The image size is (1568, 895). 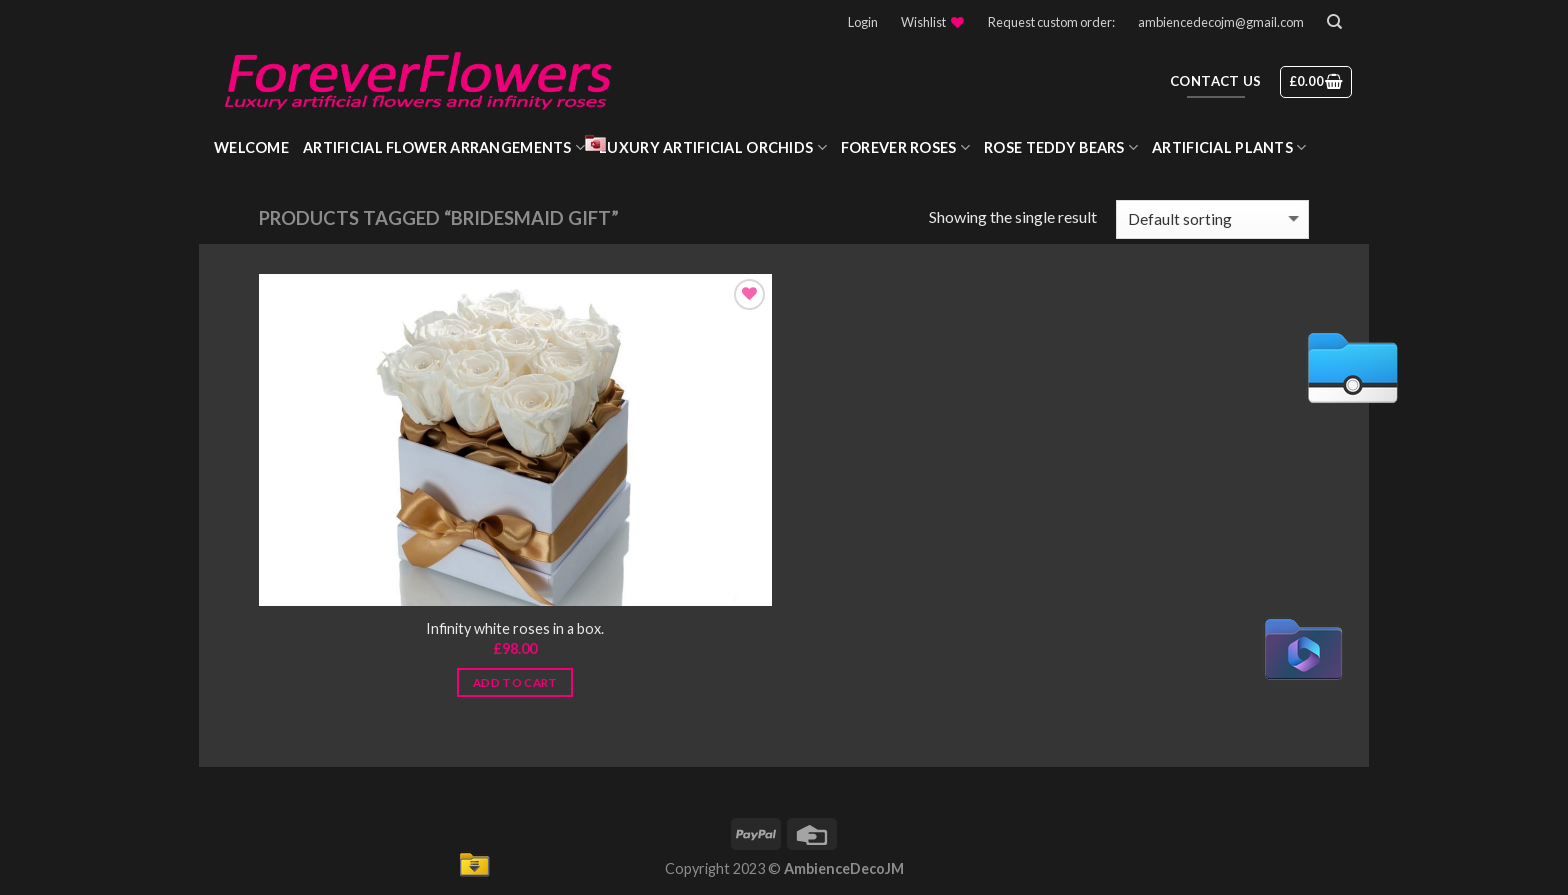 What do you see at coordinates (1352, 370) in the screenshot?
I see `folder containing pokémon transfer data or saves` at bounding box center [1352, 370].